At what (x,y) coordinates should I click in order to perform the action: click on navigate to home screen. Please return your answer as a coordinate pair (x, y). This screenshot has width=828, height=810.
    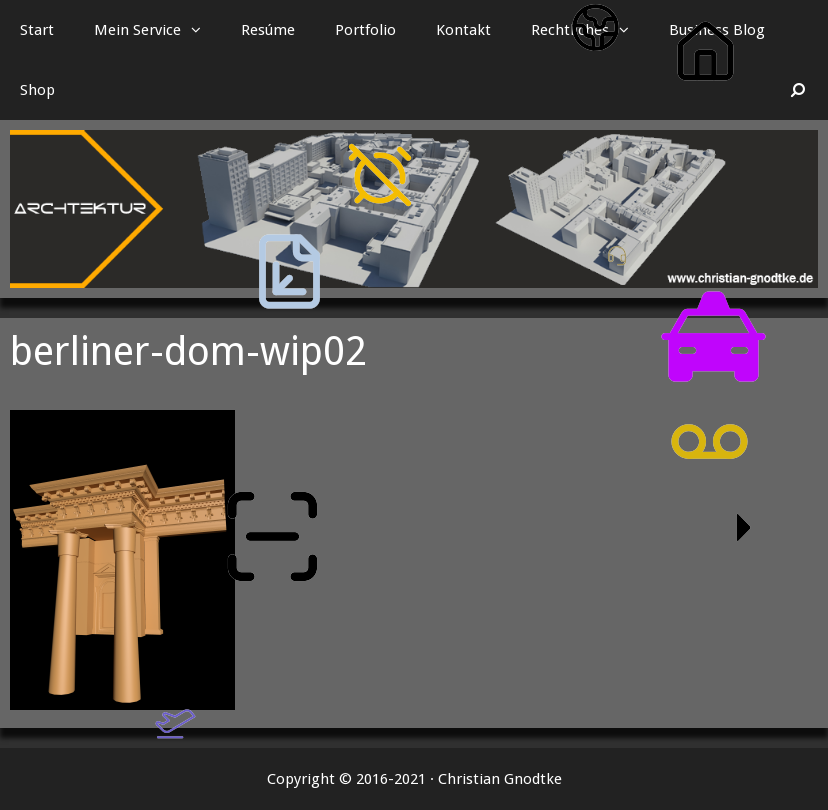
    Looking at the image, I should click on (705, 52).